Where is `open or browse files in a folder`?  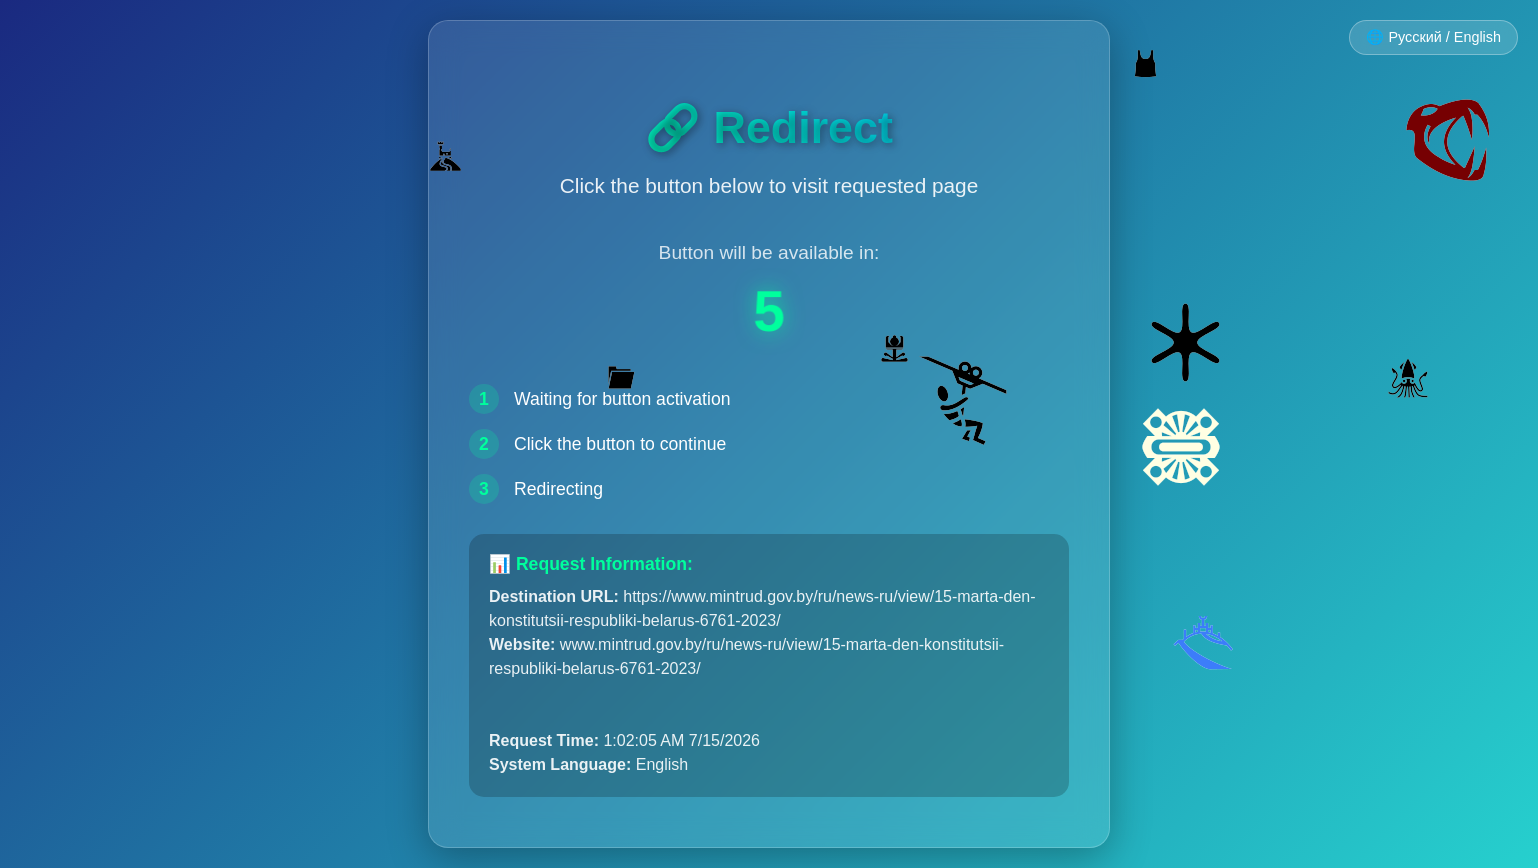
open or browse files in a folder is located at coordinates (621, 377).